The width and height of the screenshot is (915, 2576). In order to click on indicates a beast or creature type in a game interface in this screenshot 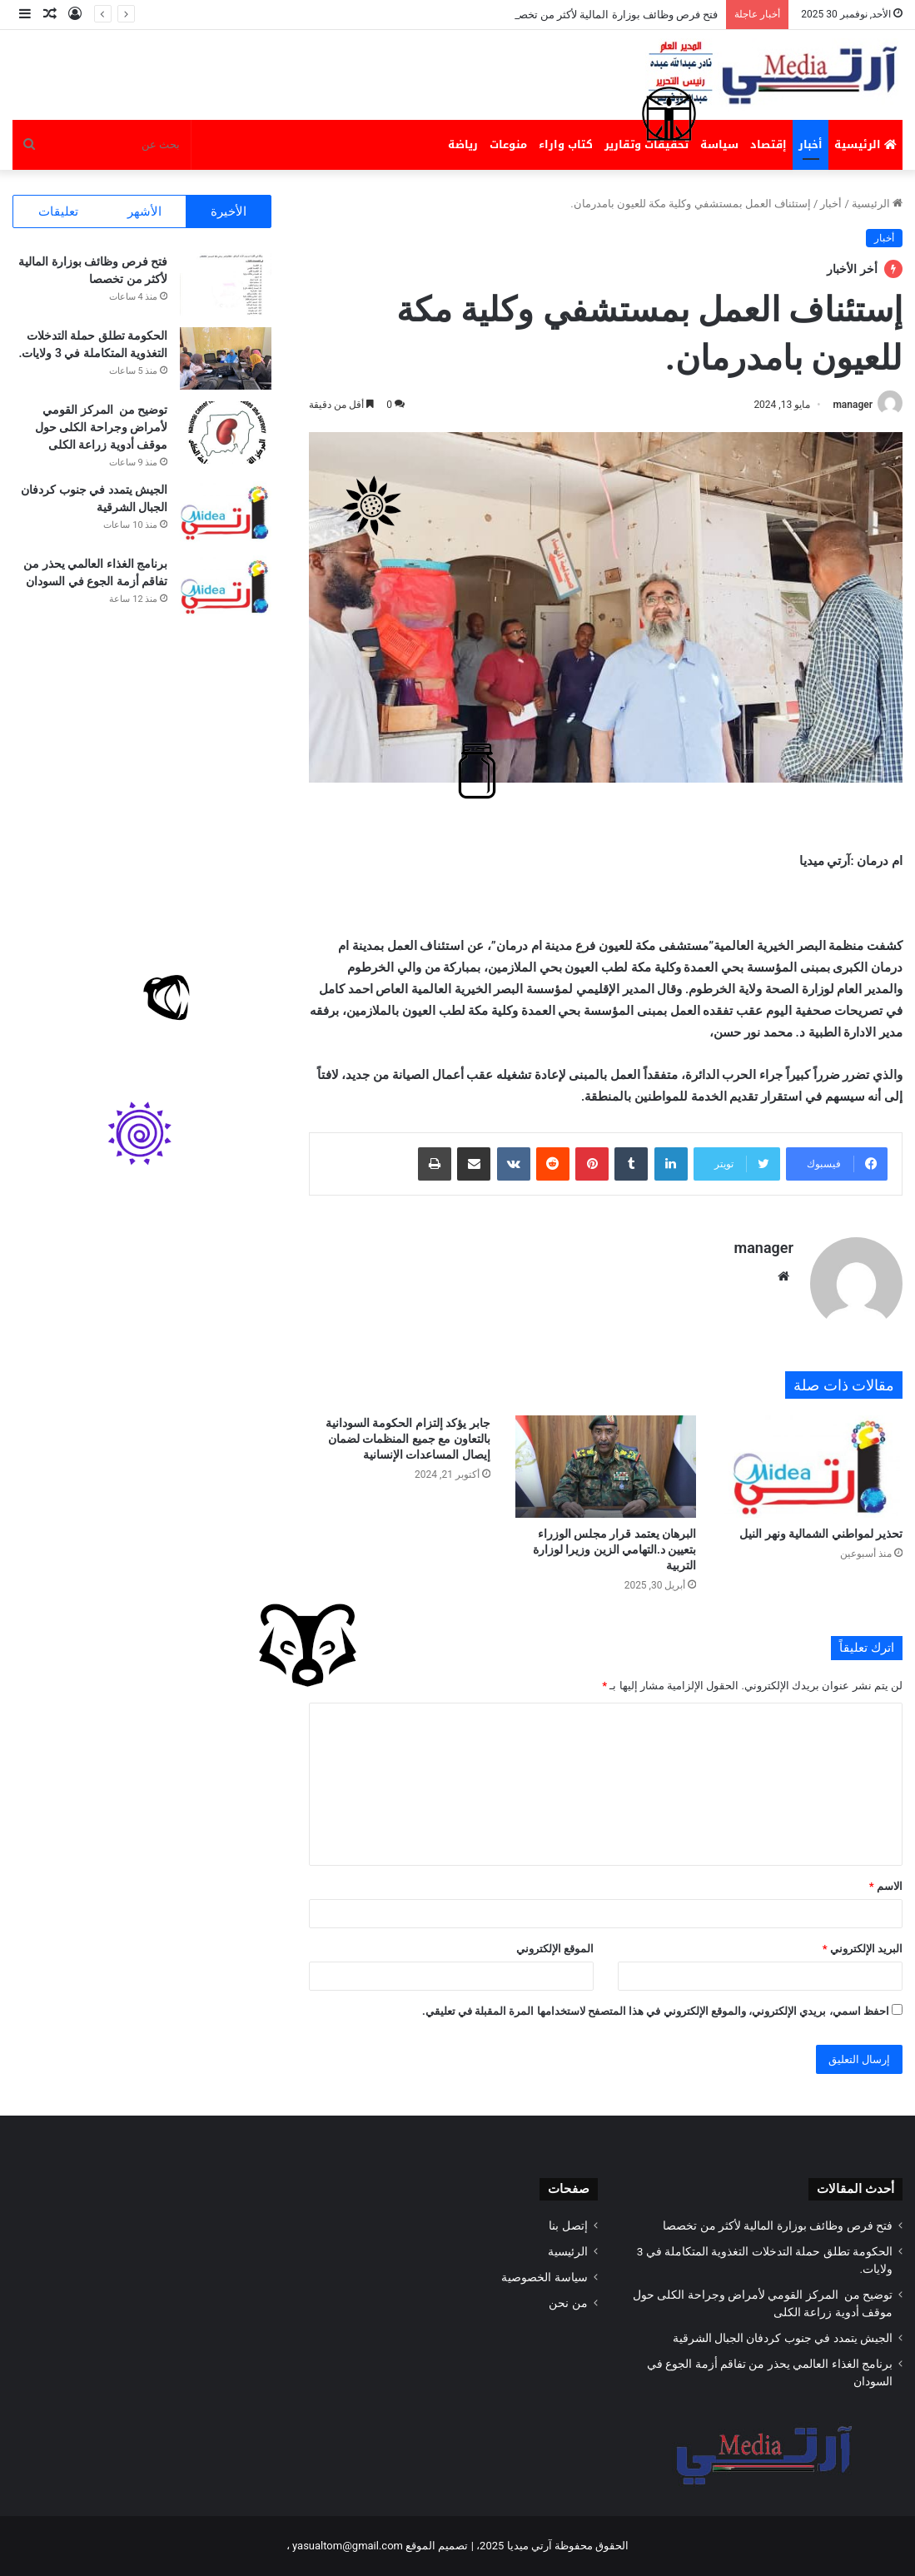, I will do `click(167, 997)`.